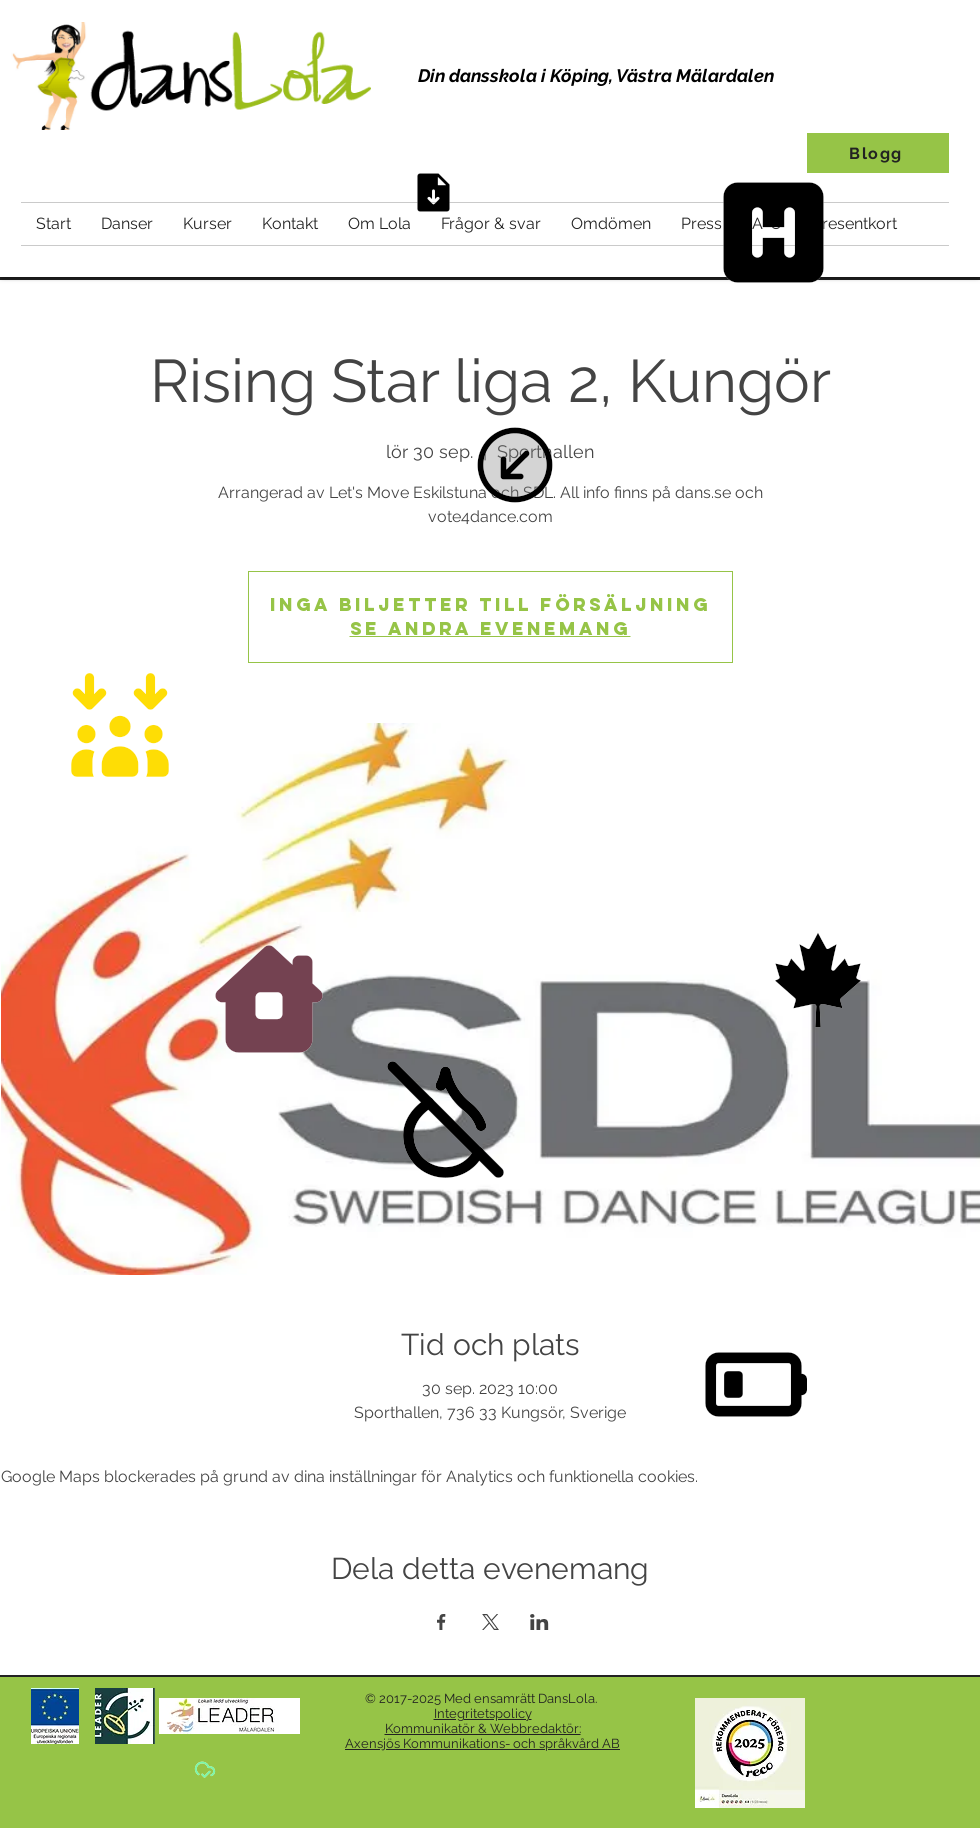 This screenshot has height=1828, width=980. What do you see at coordinates (818, 980) in the screenshot?
I see `represents Canada or Canadian content` at bounding box center [818, 980].